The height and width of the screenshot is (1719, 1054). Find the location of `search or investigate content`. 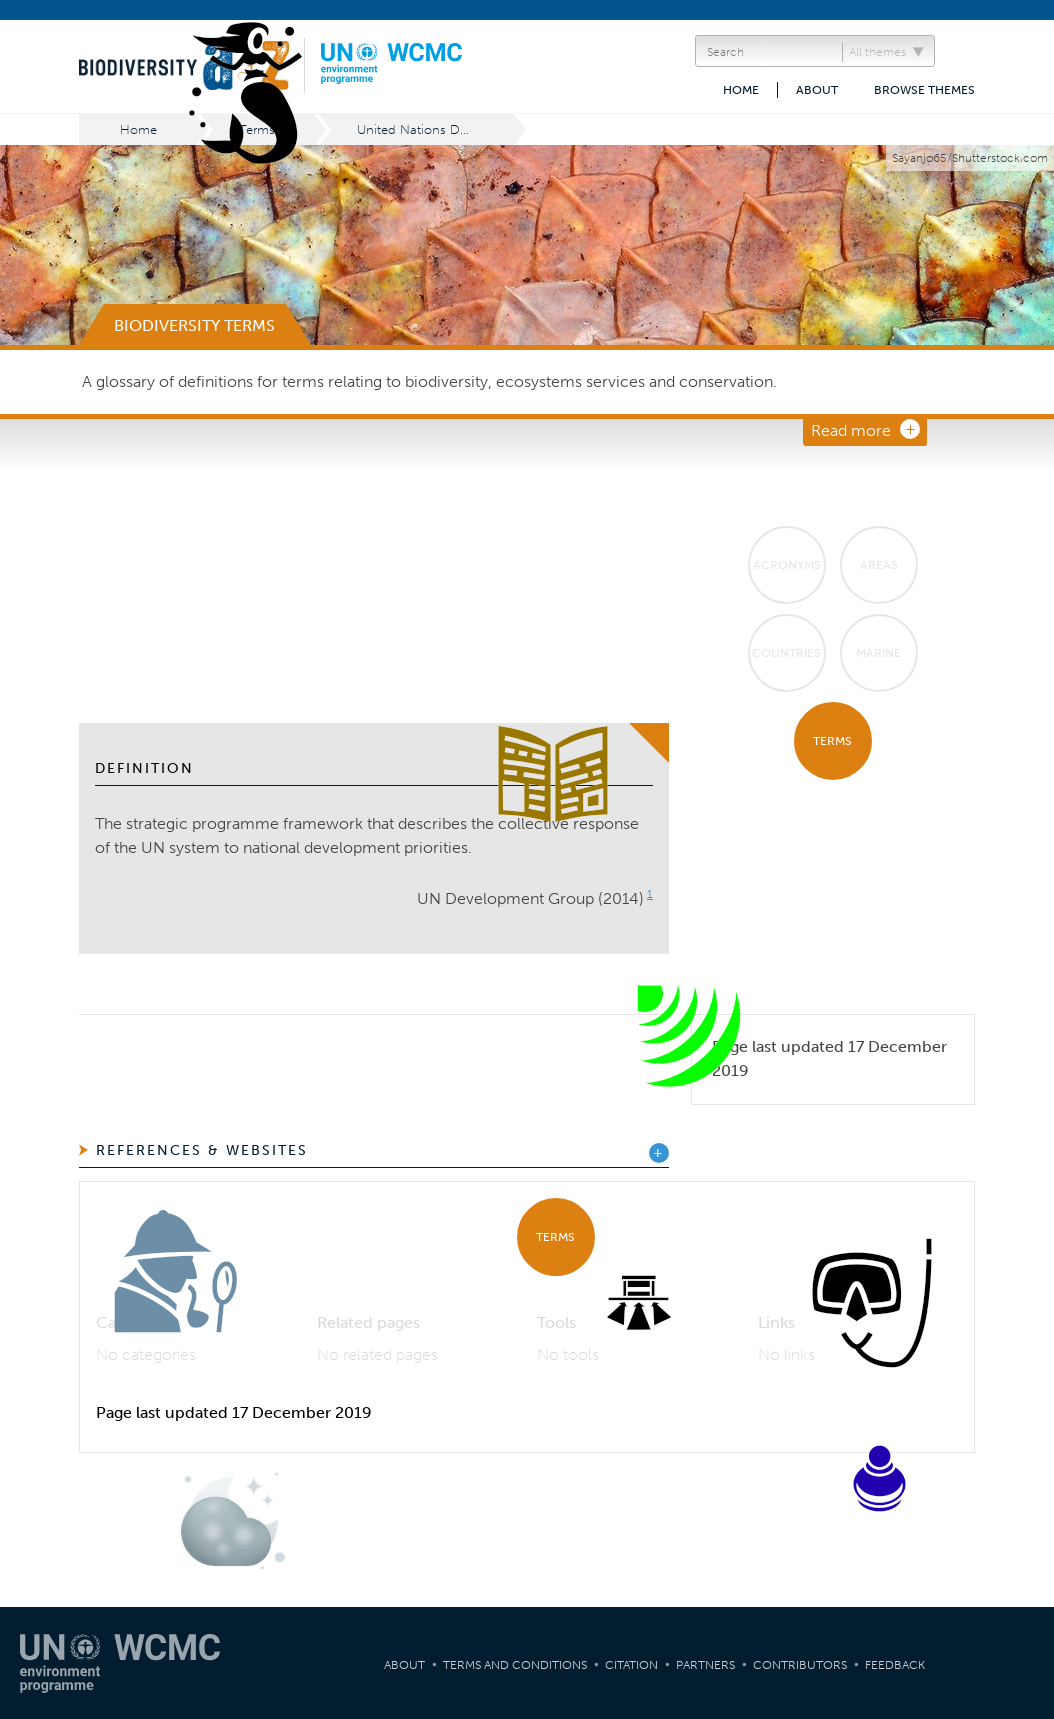

search or investigate content is located at coordinates (176, 1270).